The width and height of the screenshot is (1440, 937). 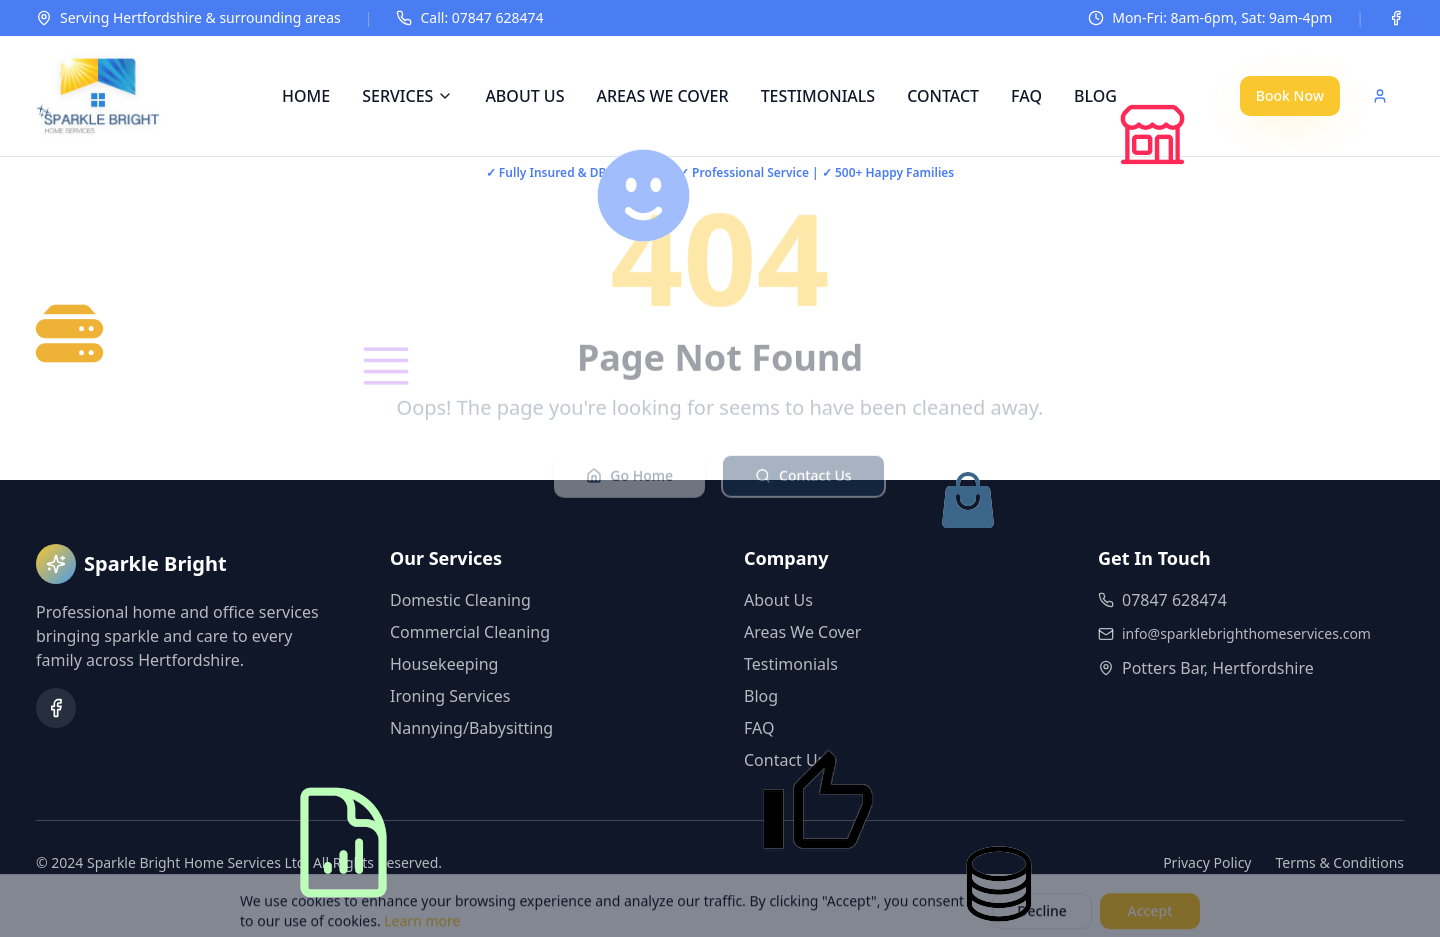 What do you see at coordinates (968, 500) in the screenshot?
I see `view your shopping cart` at bounding box center [968, 500].